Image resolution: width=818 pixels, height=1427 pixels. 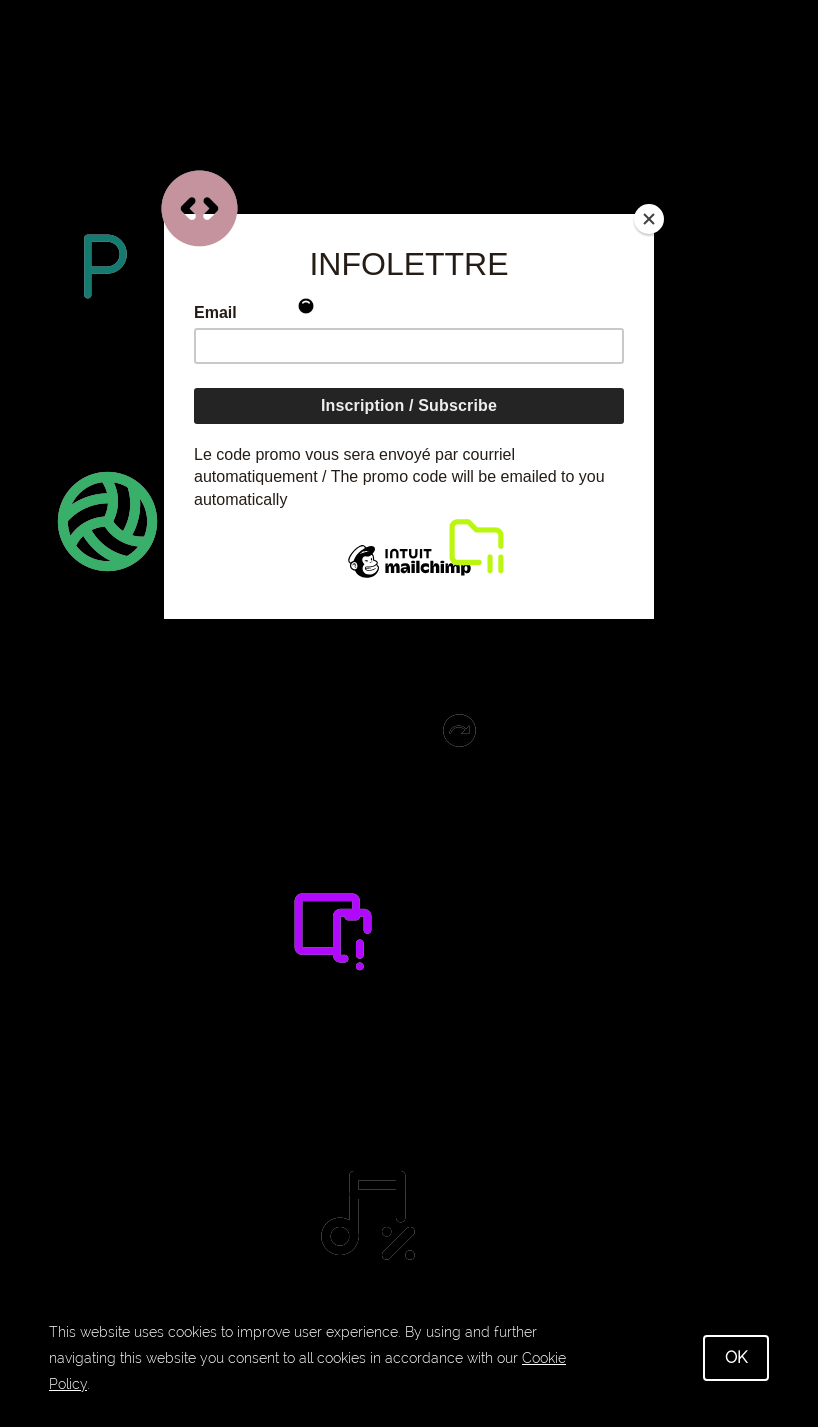 I want to click on skip to next scheduled task or plan, so click(x=459, y=730).